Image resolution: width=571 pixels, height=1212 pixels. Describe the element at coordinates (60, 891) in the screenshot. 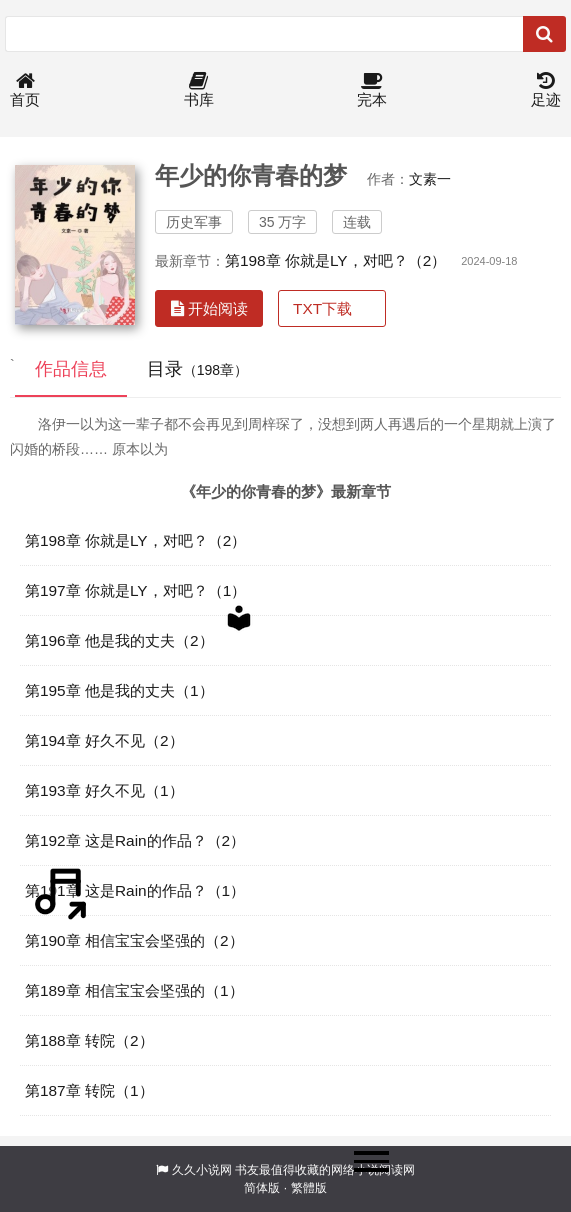

I see `share a song or audio file` at that location.